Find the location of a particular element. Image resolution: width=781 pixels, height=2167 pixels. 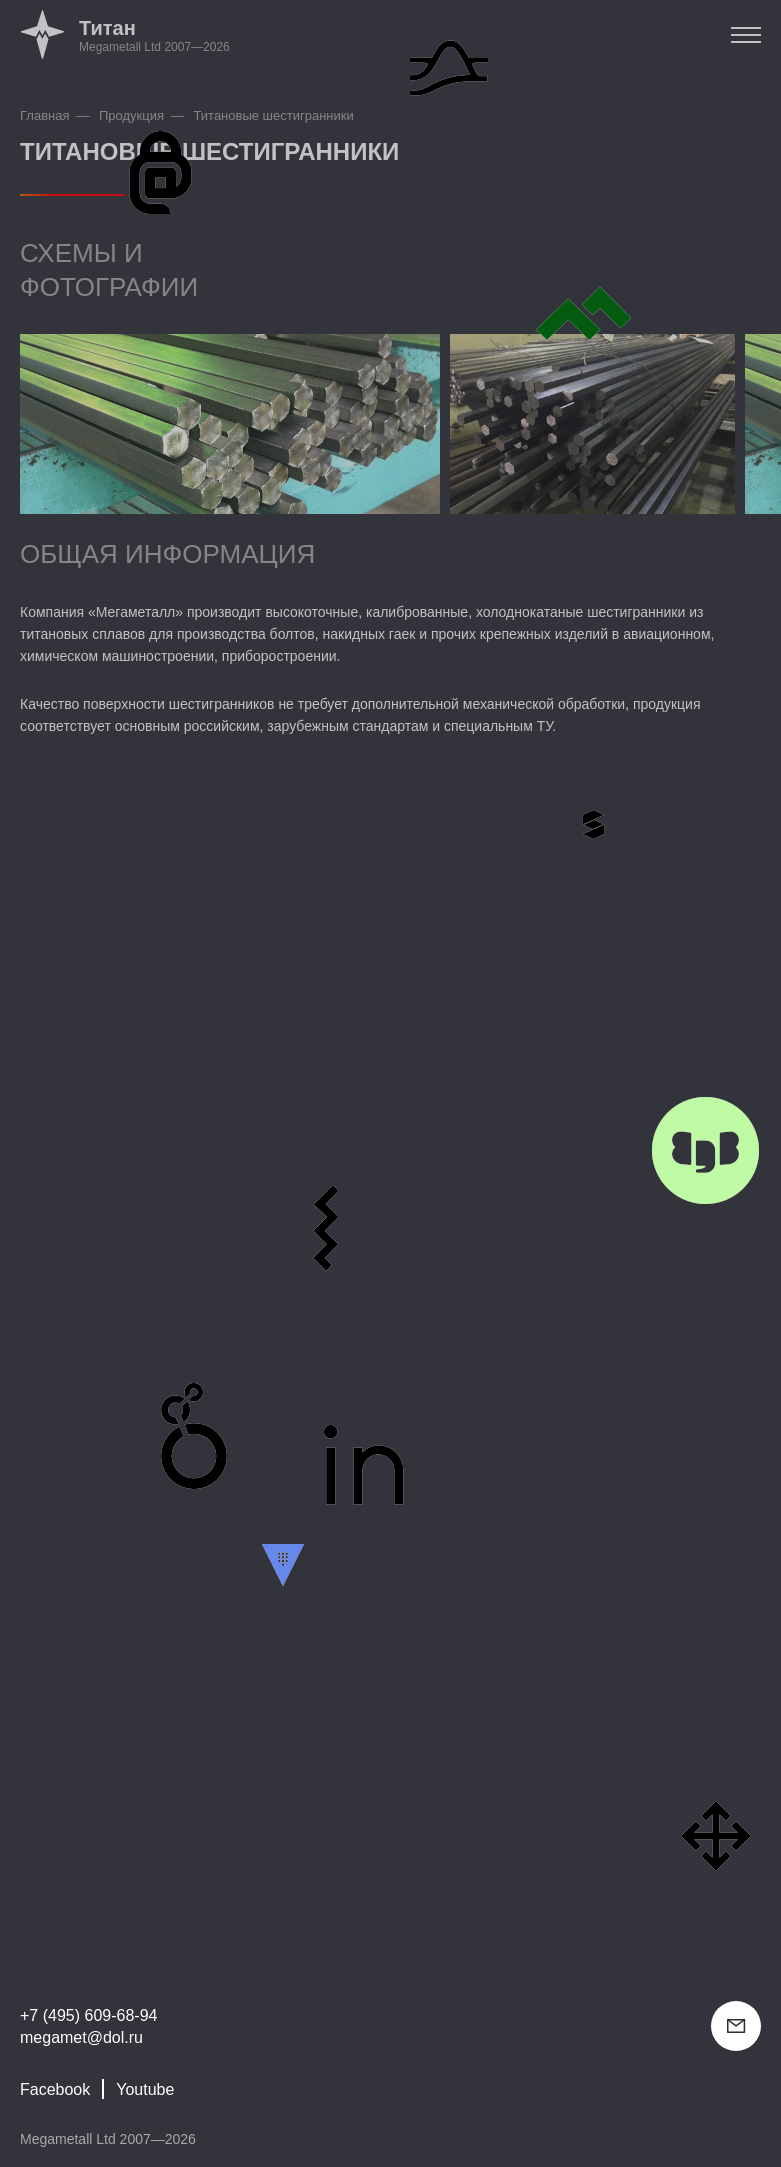

open Spark AR Studio application is located at coordinates (593, 824).